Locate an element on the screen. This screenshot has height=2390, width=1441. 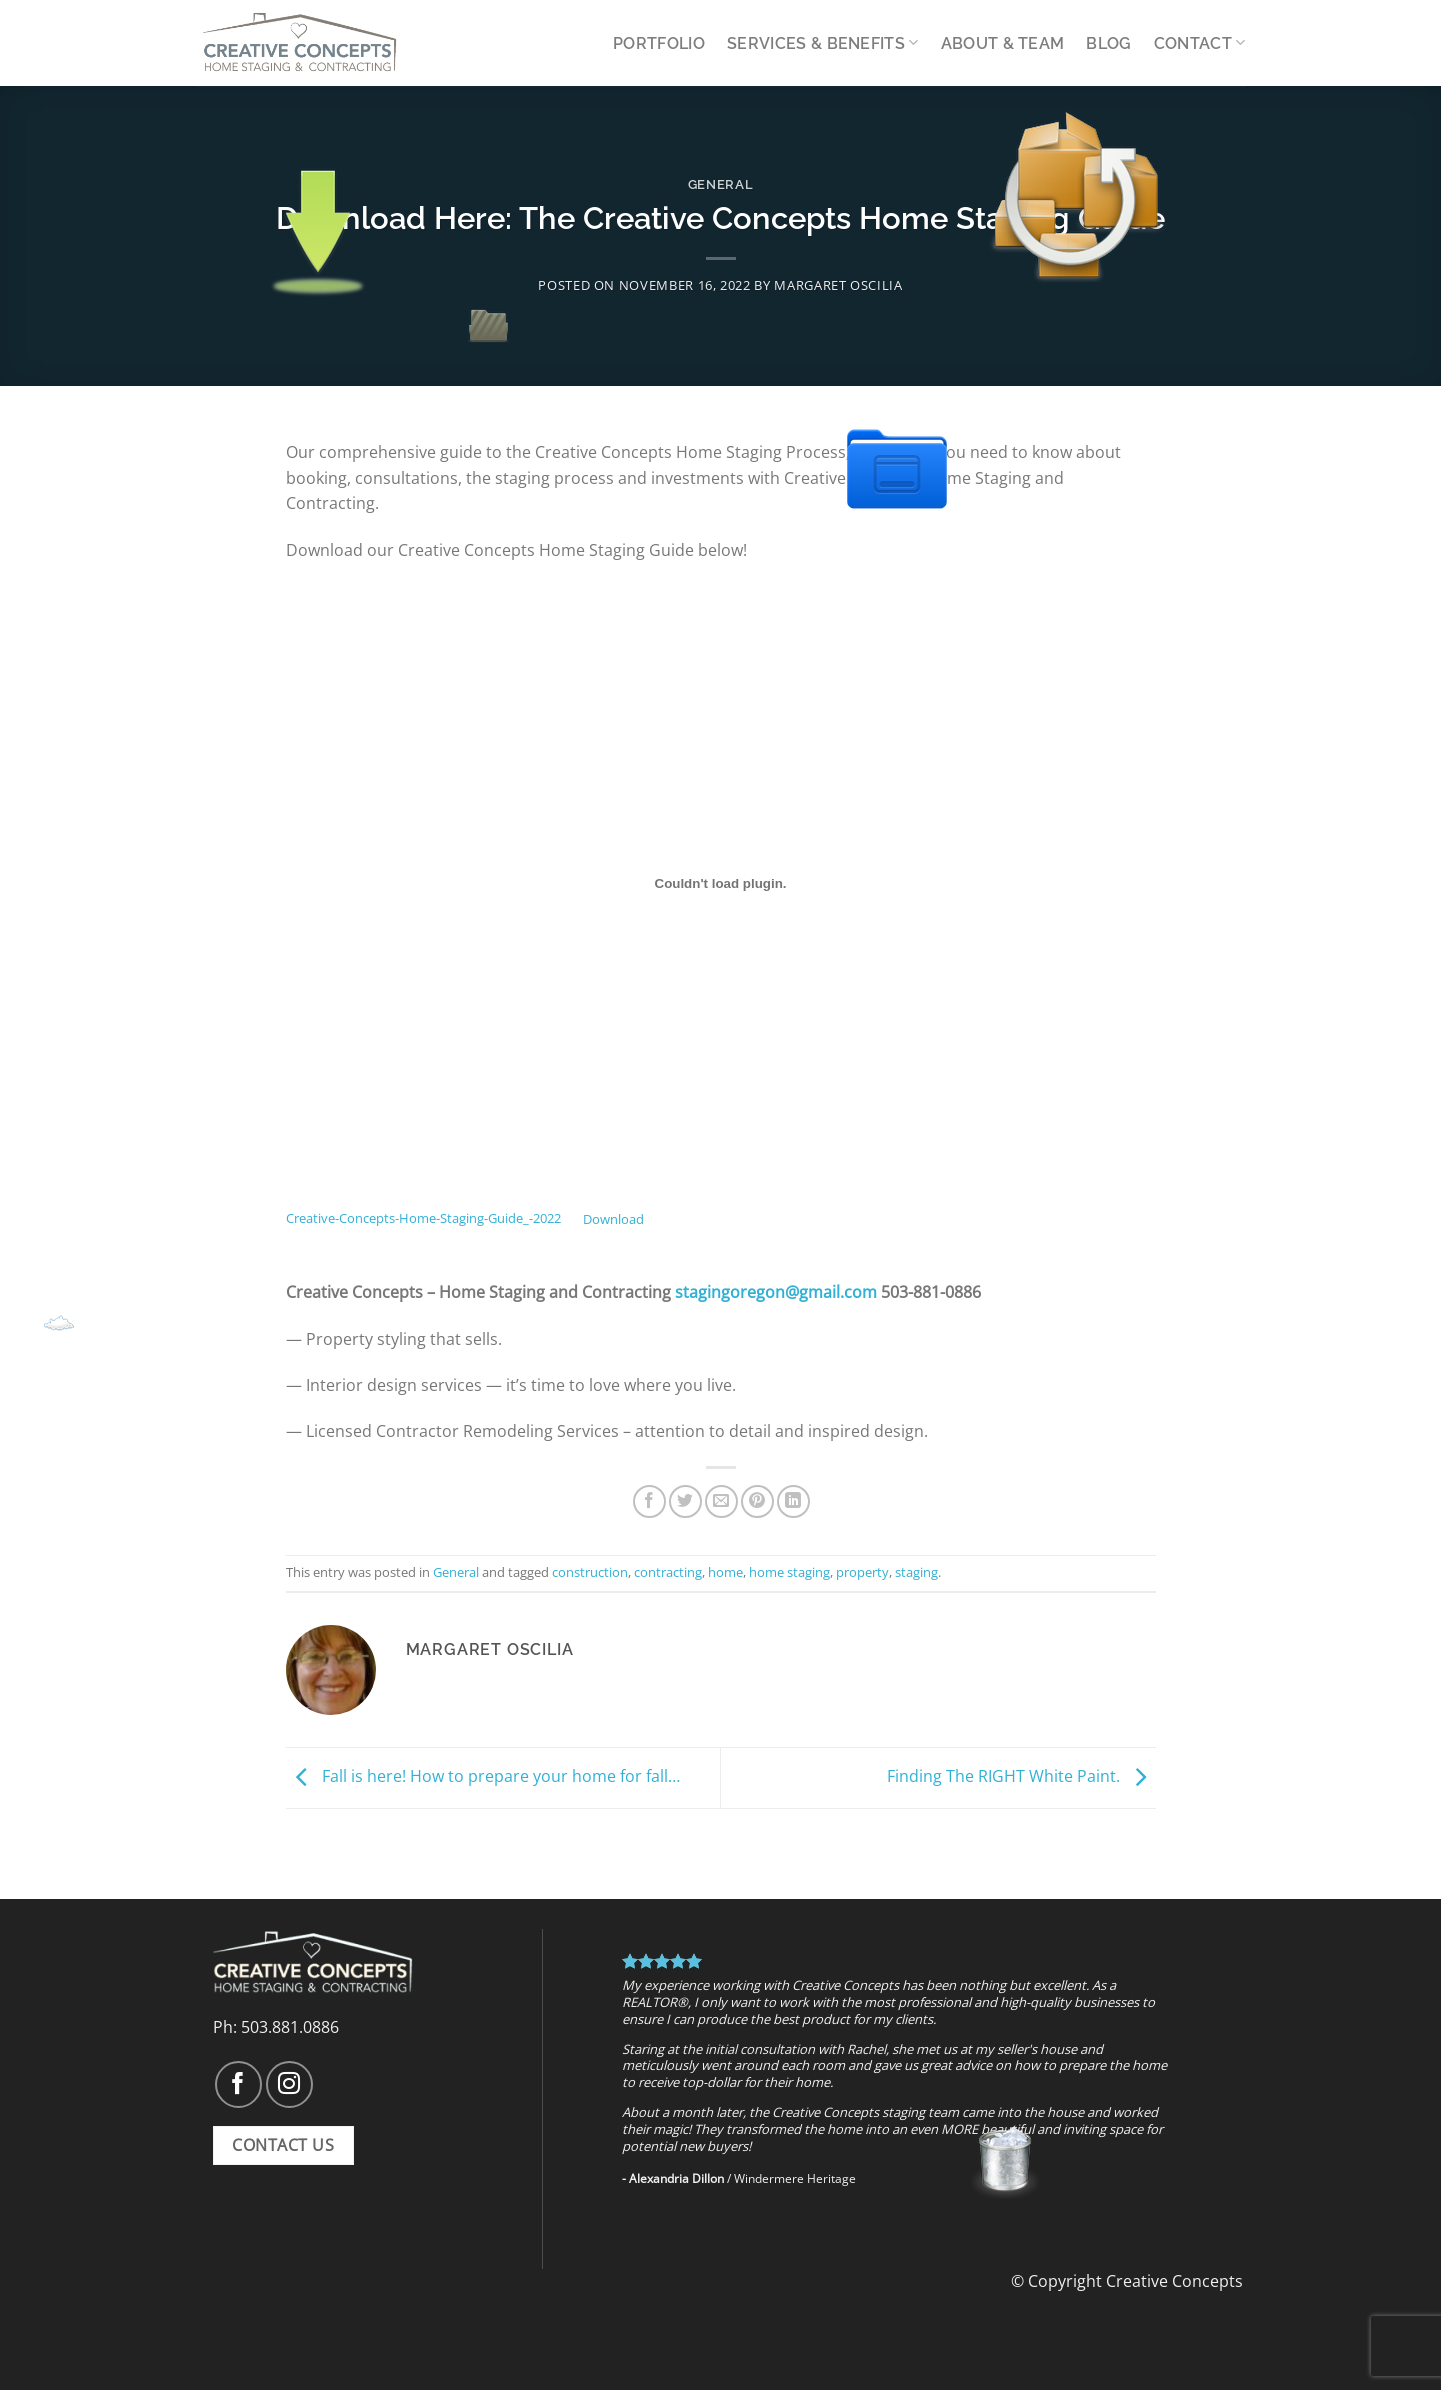
view items in your trash folder is located at coordinates (1004, 2158).